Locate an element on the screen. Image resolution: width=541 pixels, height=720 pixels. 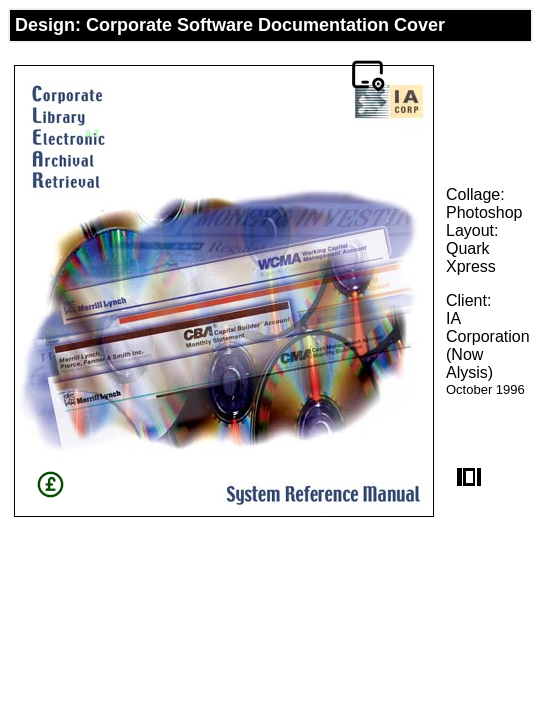
pin a location on tablet display is located at coordinates (367, 74).